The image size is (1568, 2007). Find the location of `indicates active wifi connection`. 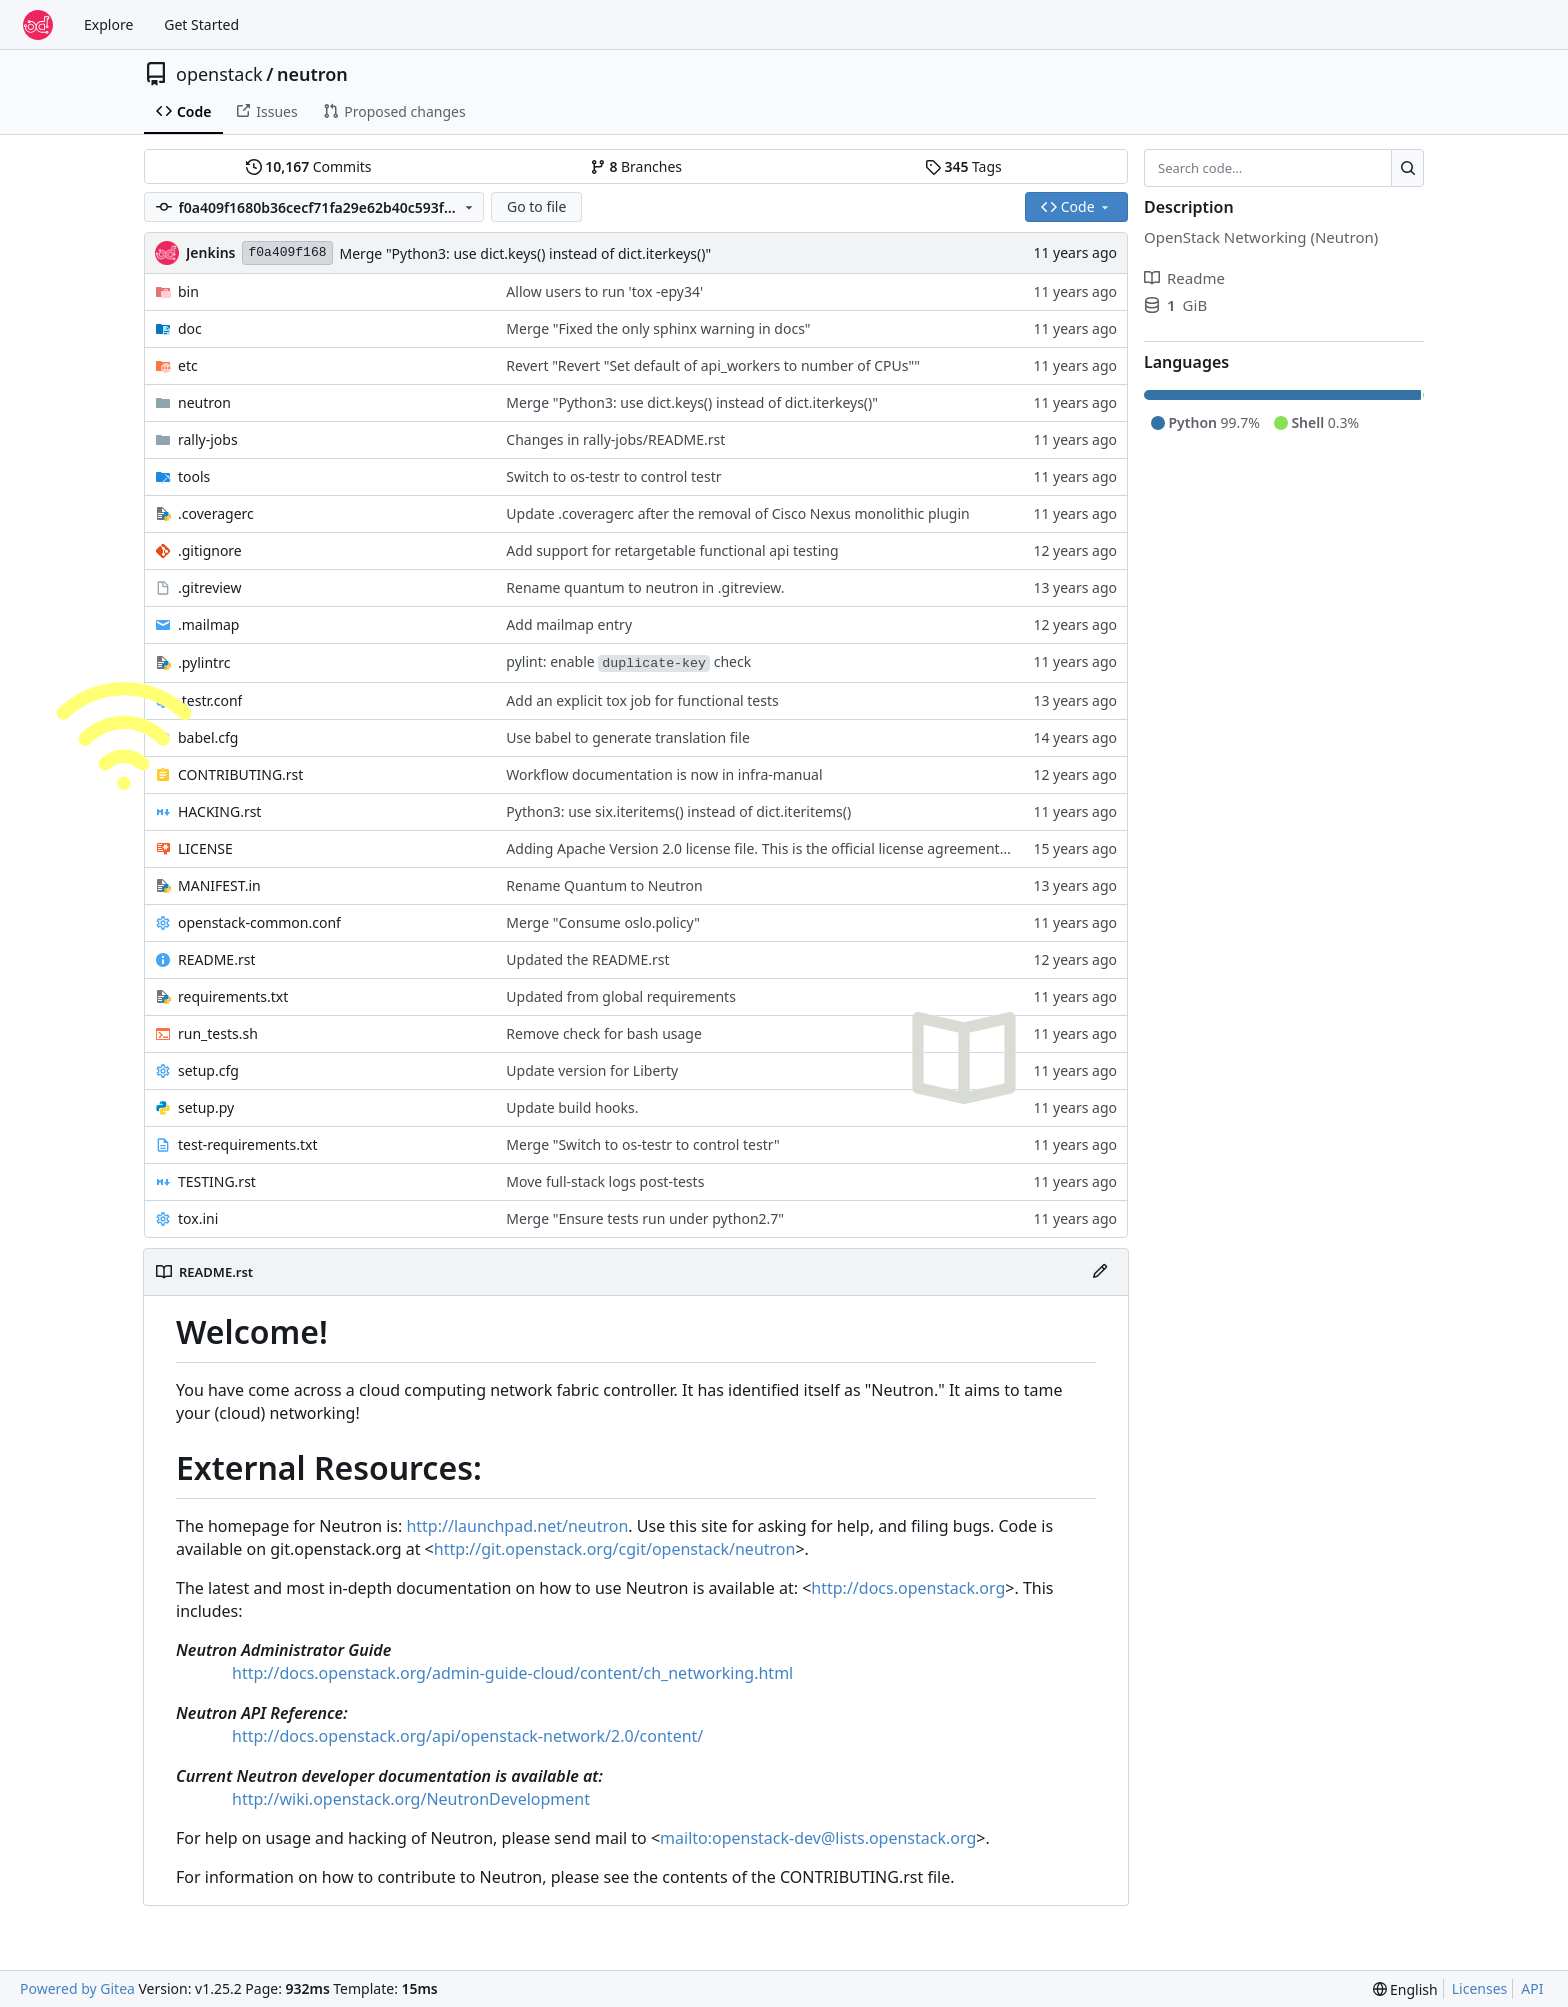

indicates active wifi connection is located at coordinates (124, 736).